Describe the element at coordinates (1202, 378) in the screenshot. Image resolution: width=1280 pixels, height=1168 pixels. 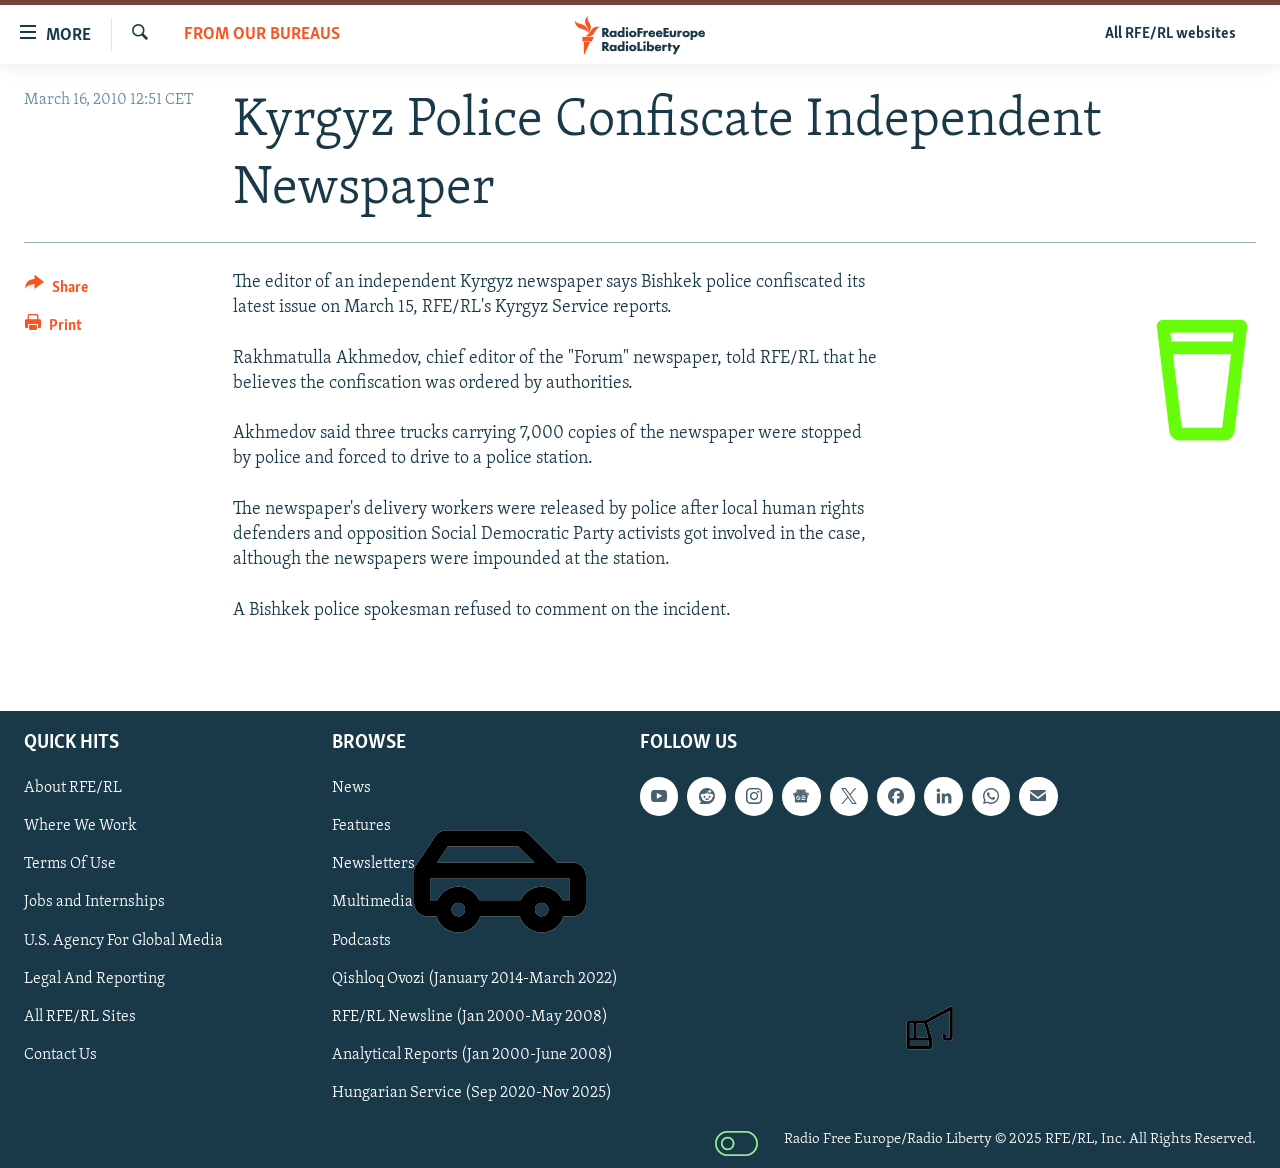
I see `view nearby bars or pubs` at that location.